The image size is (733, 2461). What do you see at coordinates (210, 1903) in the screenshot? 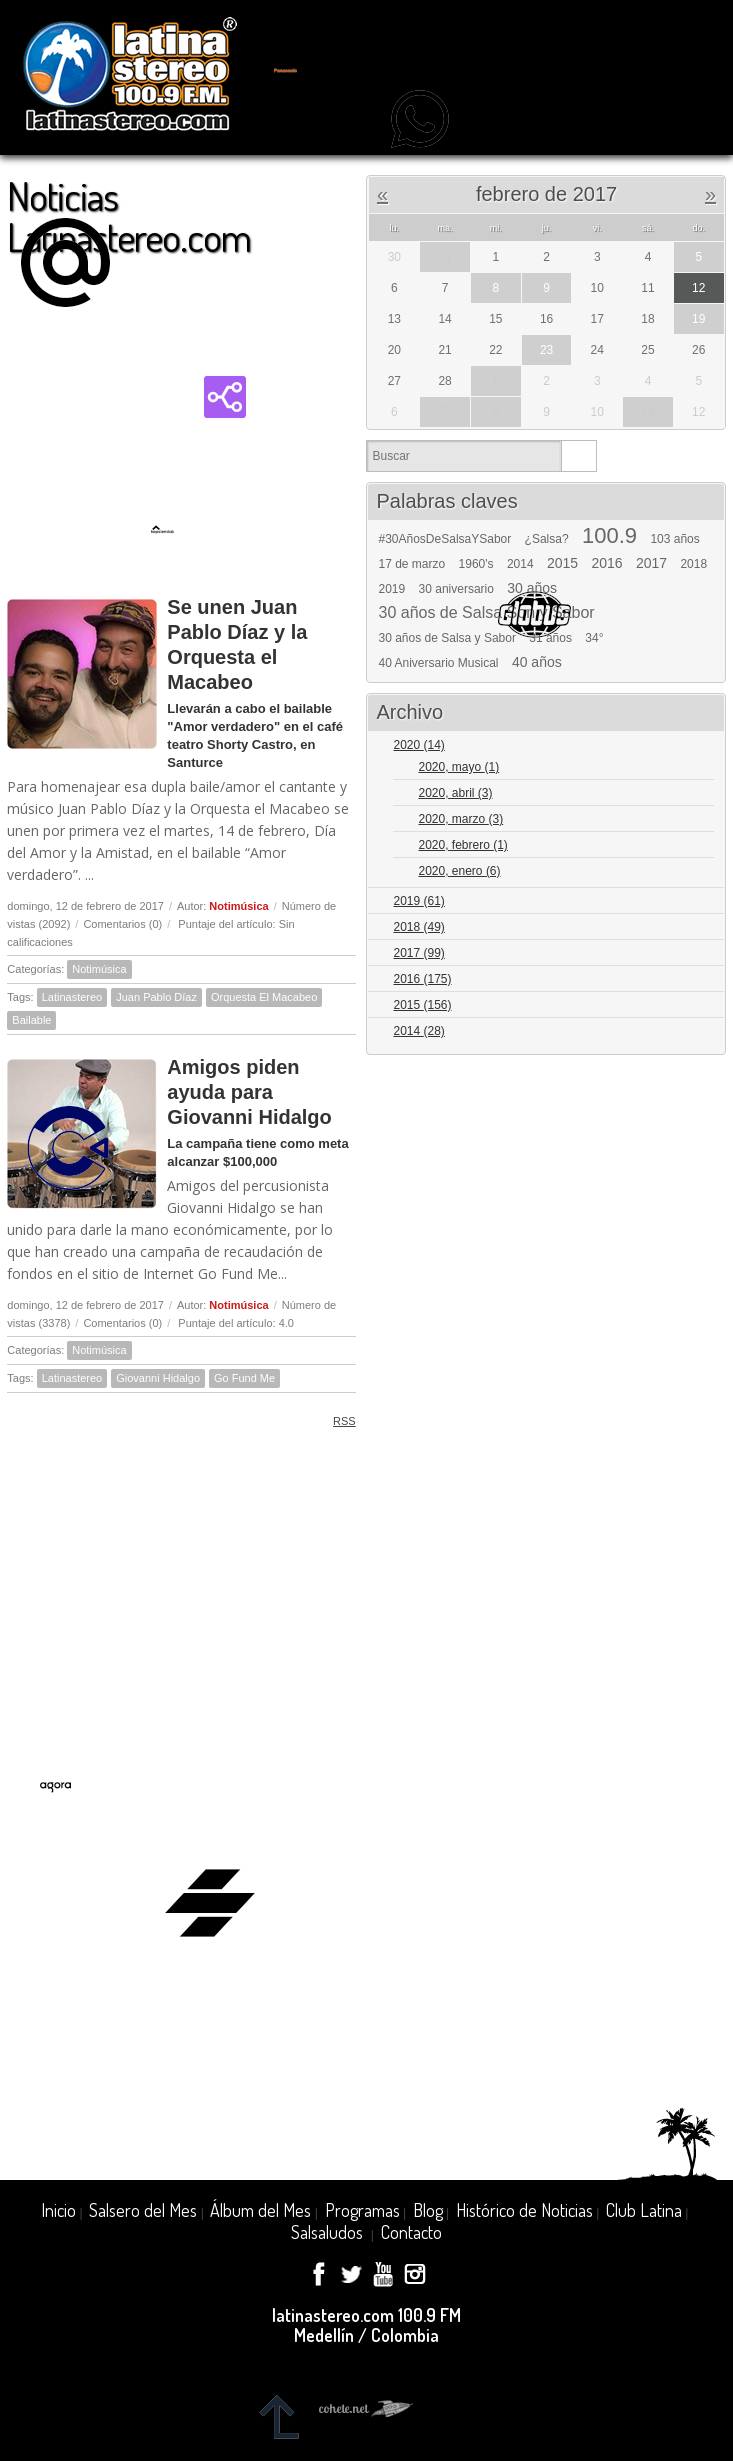
I see `stencil brand logo` at bounding box center [210, 1903].